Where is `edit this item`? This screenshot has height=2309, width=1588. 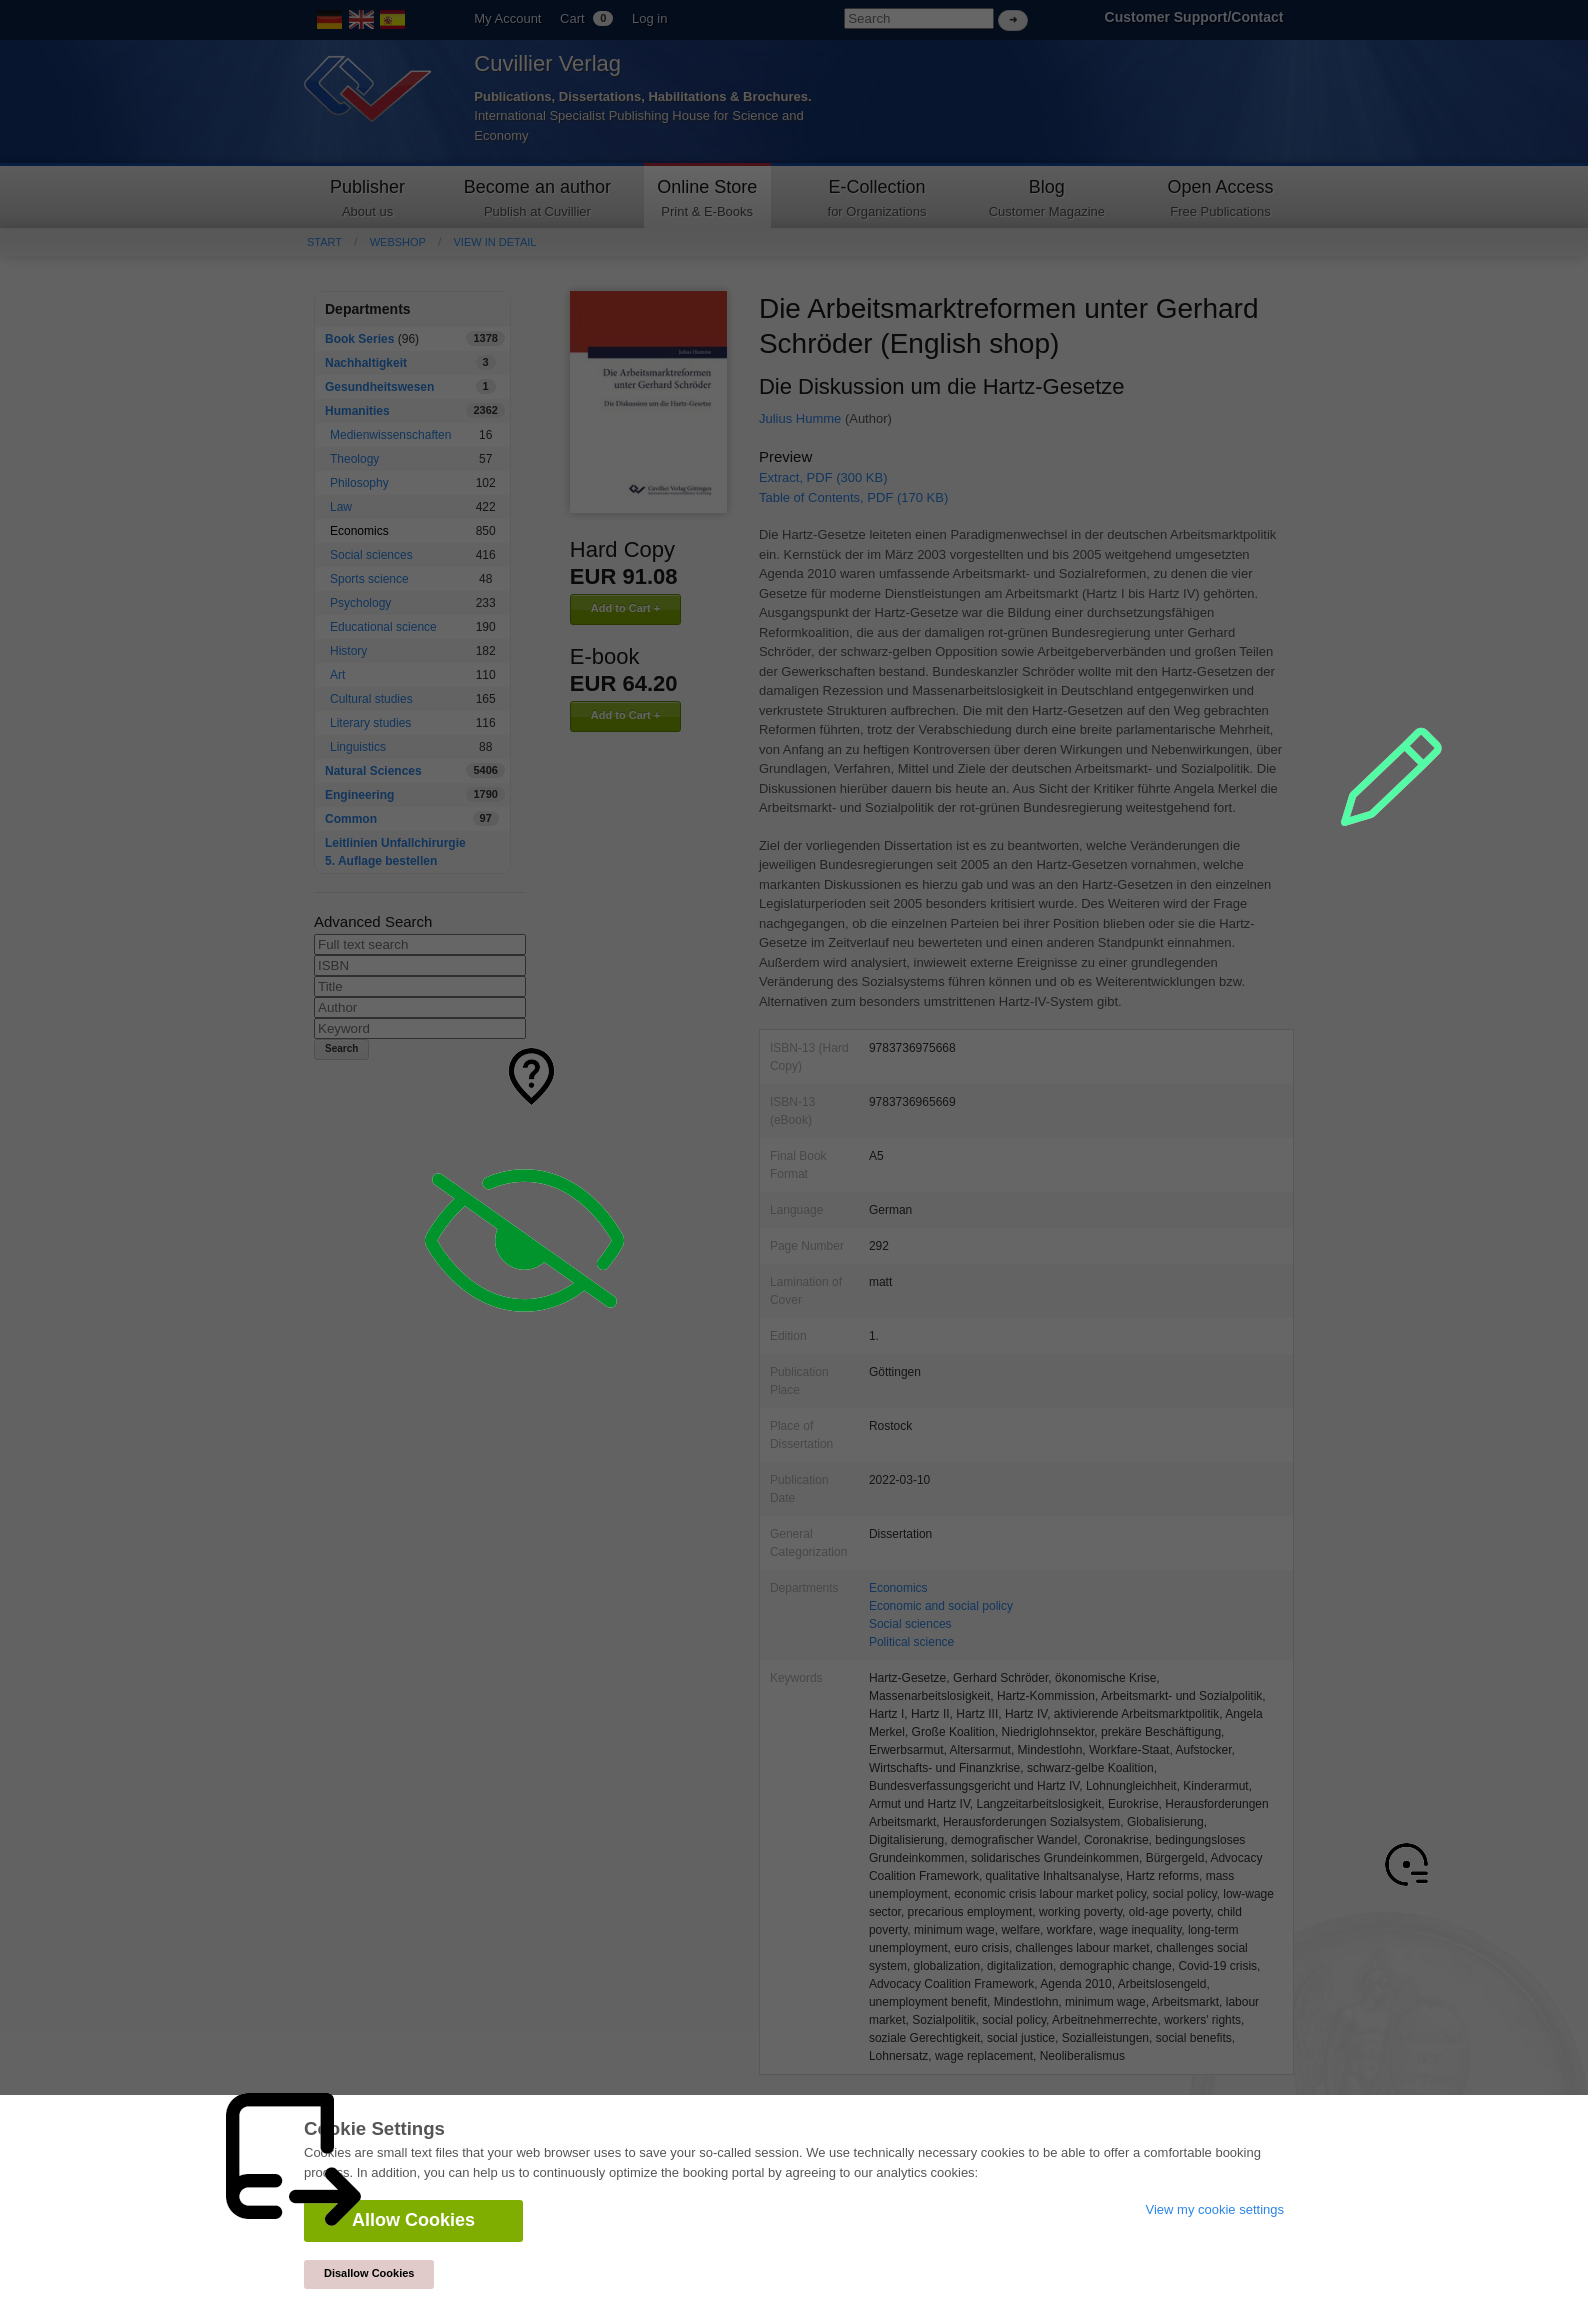 edit this item is located at coordinates (1390, 776).